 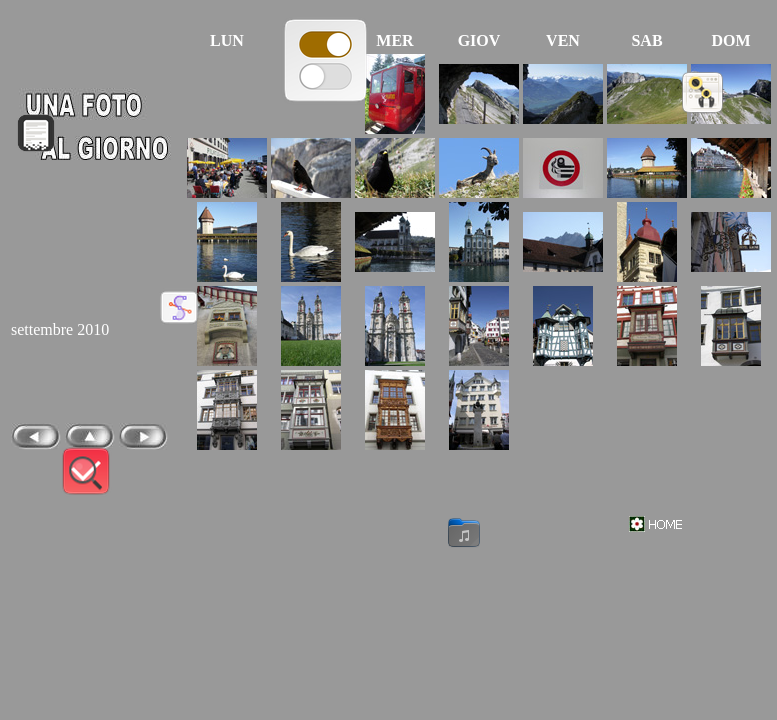 What do you see at coordinates (86, 471) in the screenshot?
I see `open system configuration tool` at bounding box center [86, 471].